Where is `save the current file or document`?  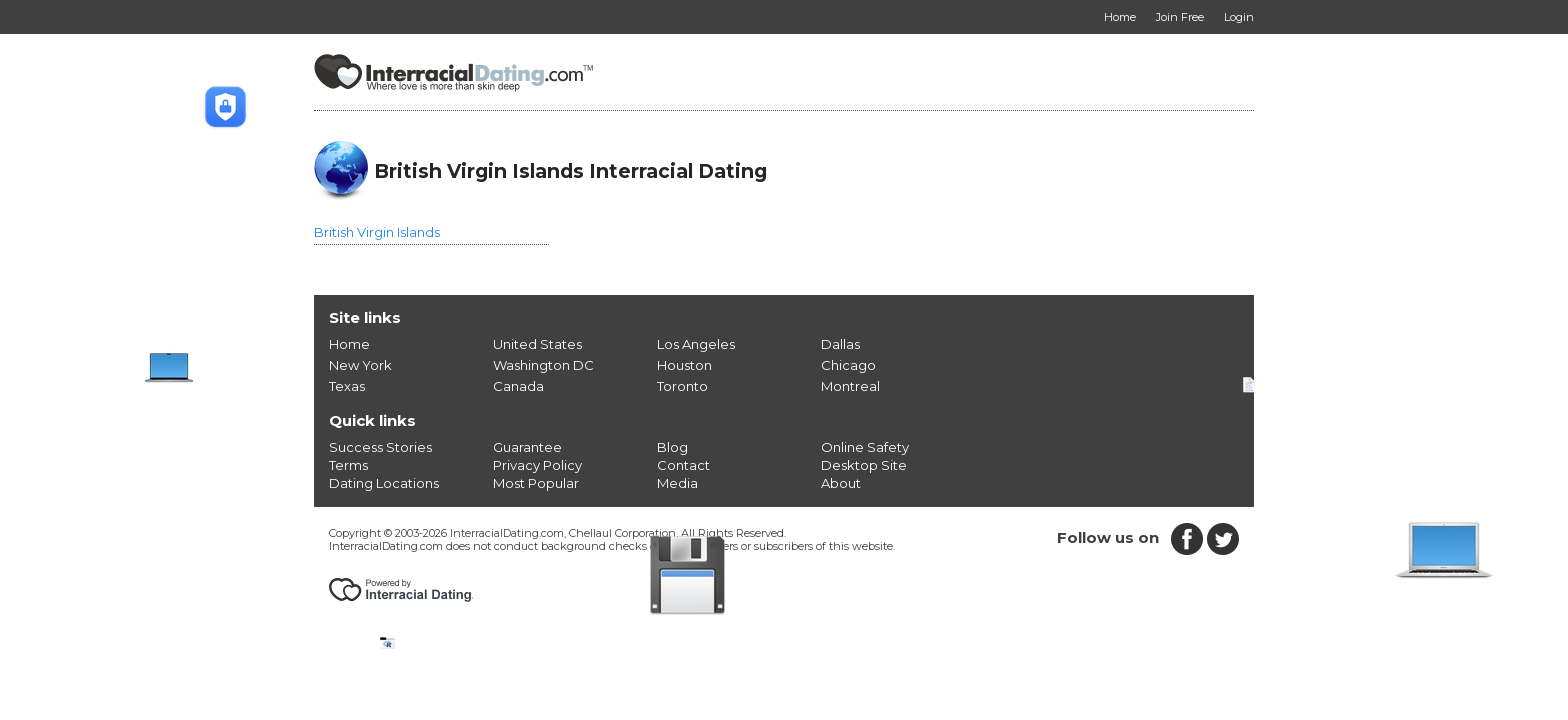
save the current file or document is located at coordinates (687, 575).